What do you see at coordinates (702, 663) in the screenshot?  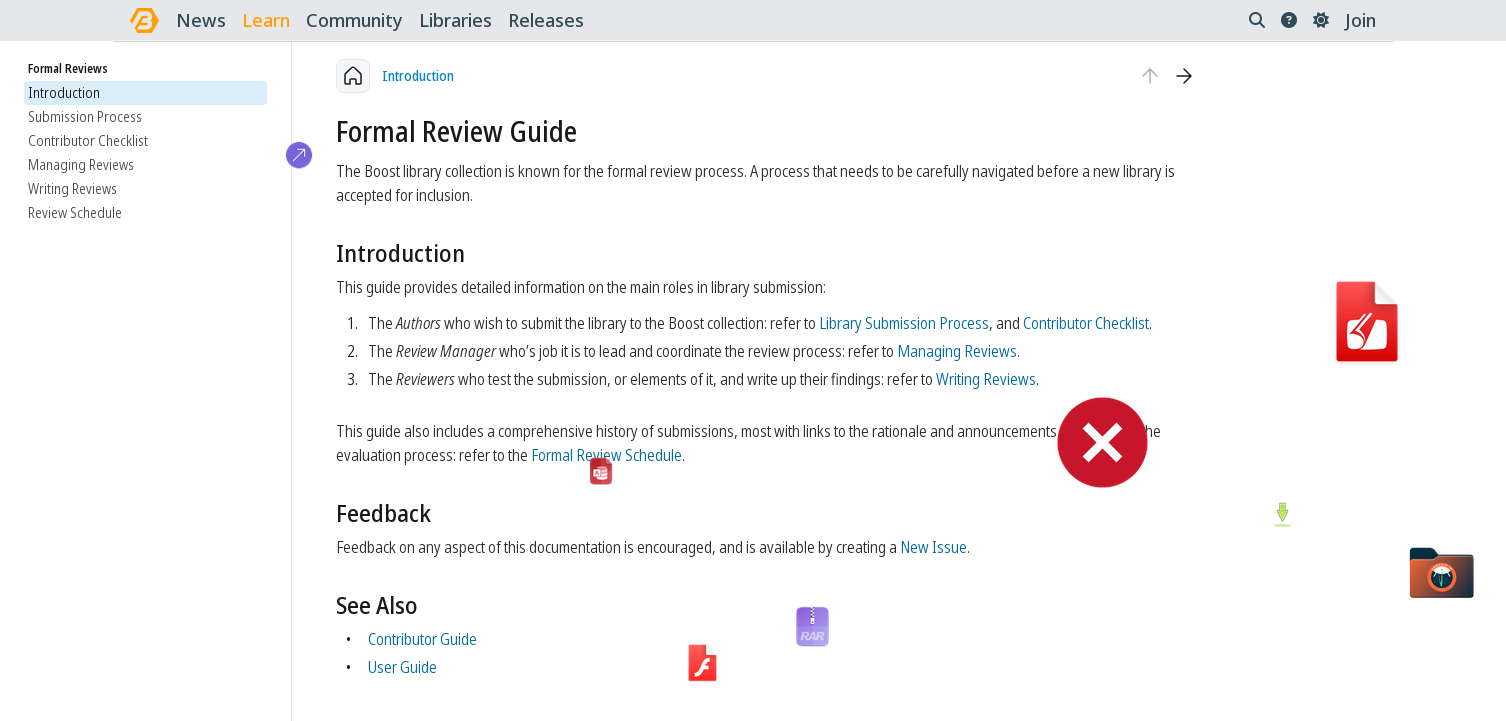 I see `flash video file type indicator` at bounding box center [702, 663].